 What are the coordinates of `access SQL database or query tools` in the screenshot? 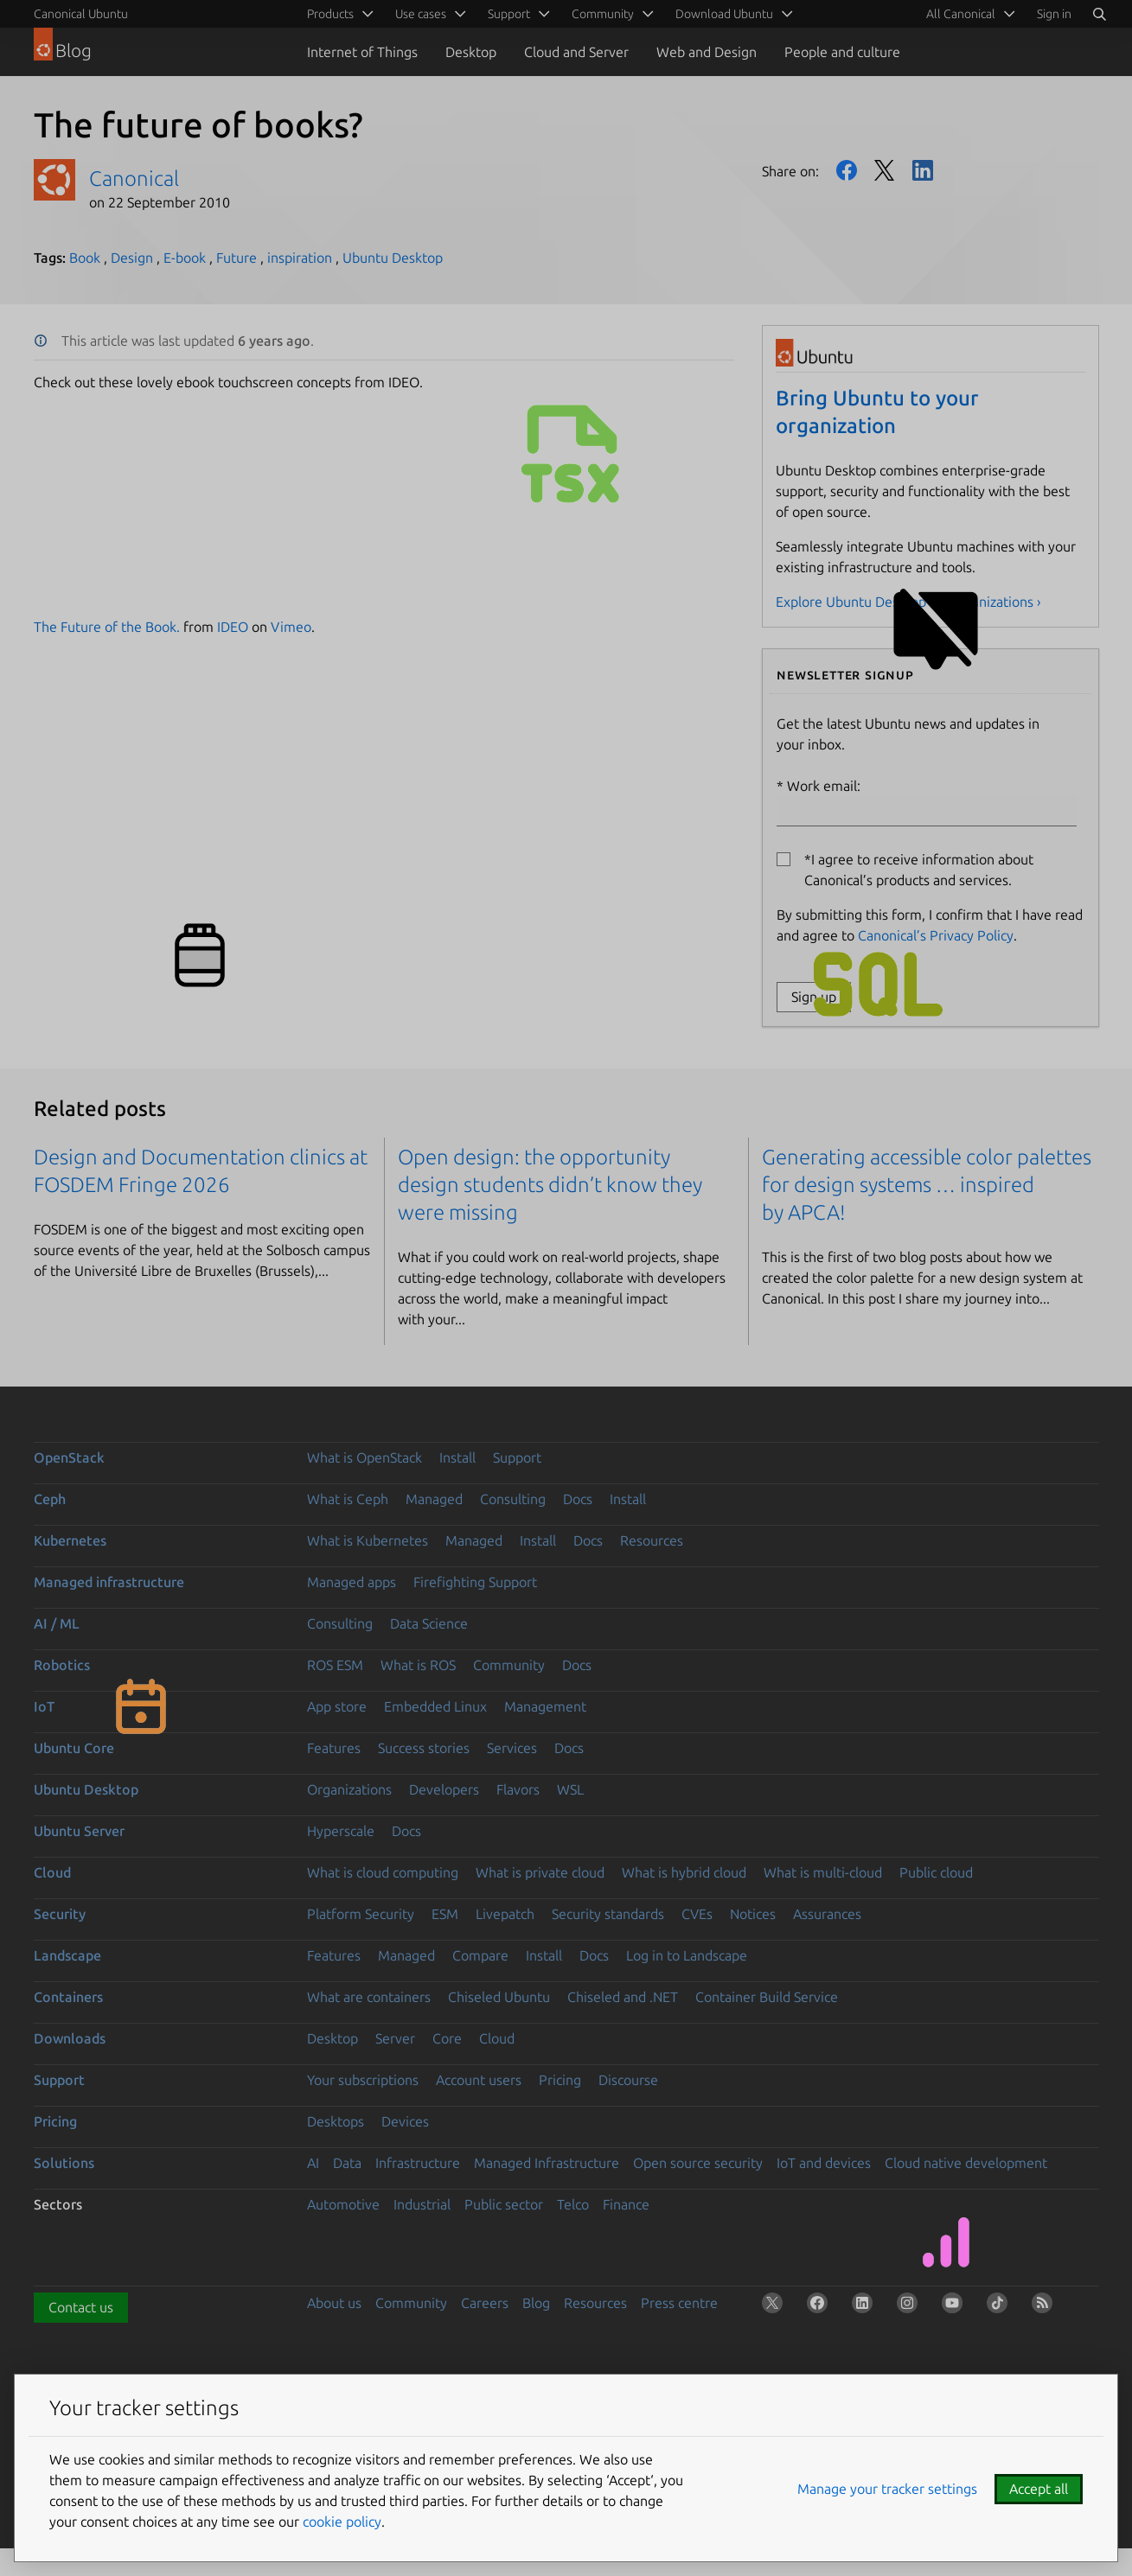 It's located at (878, 984).